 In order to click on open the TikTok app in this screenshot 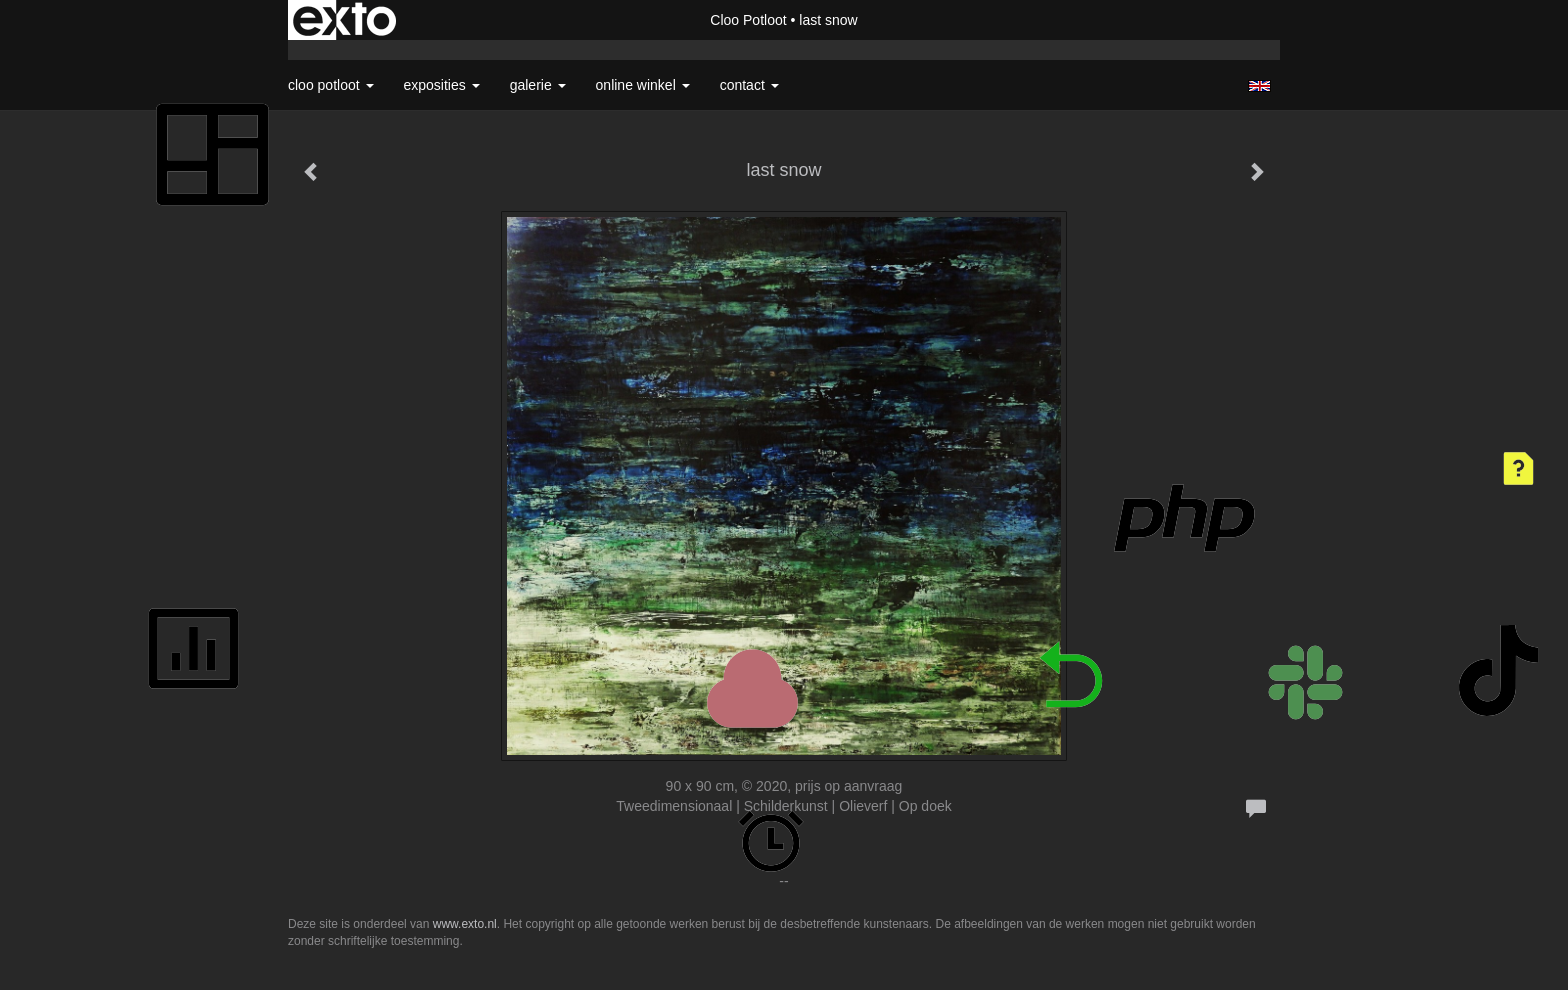, I will do `click(1498, 670)`.